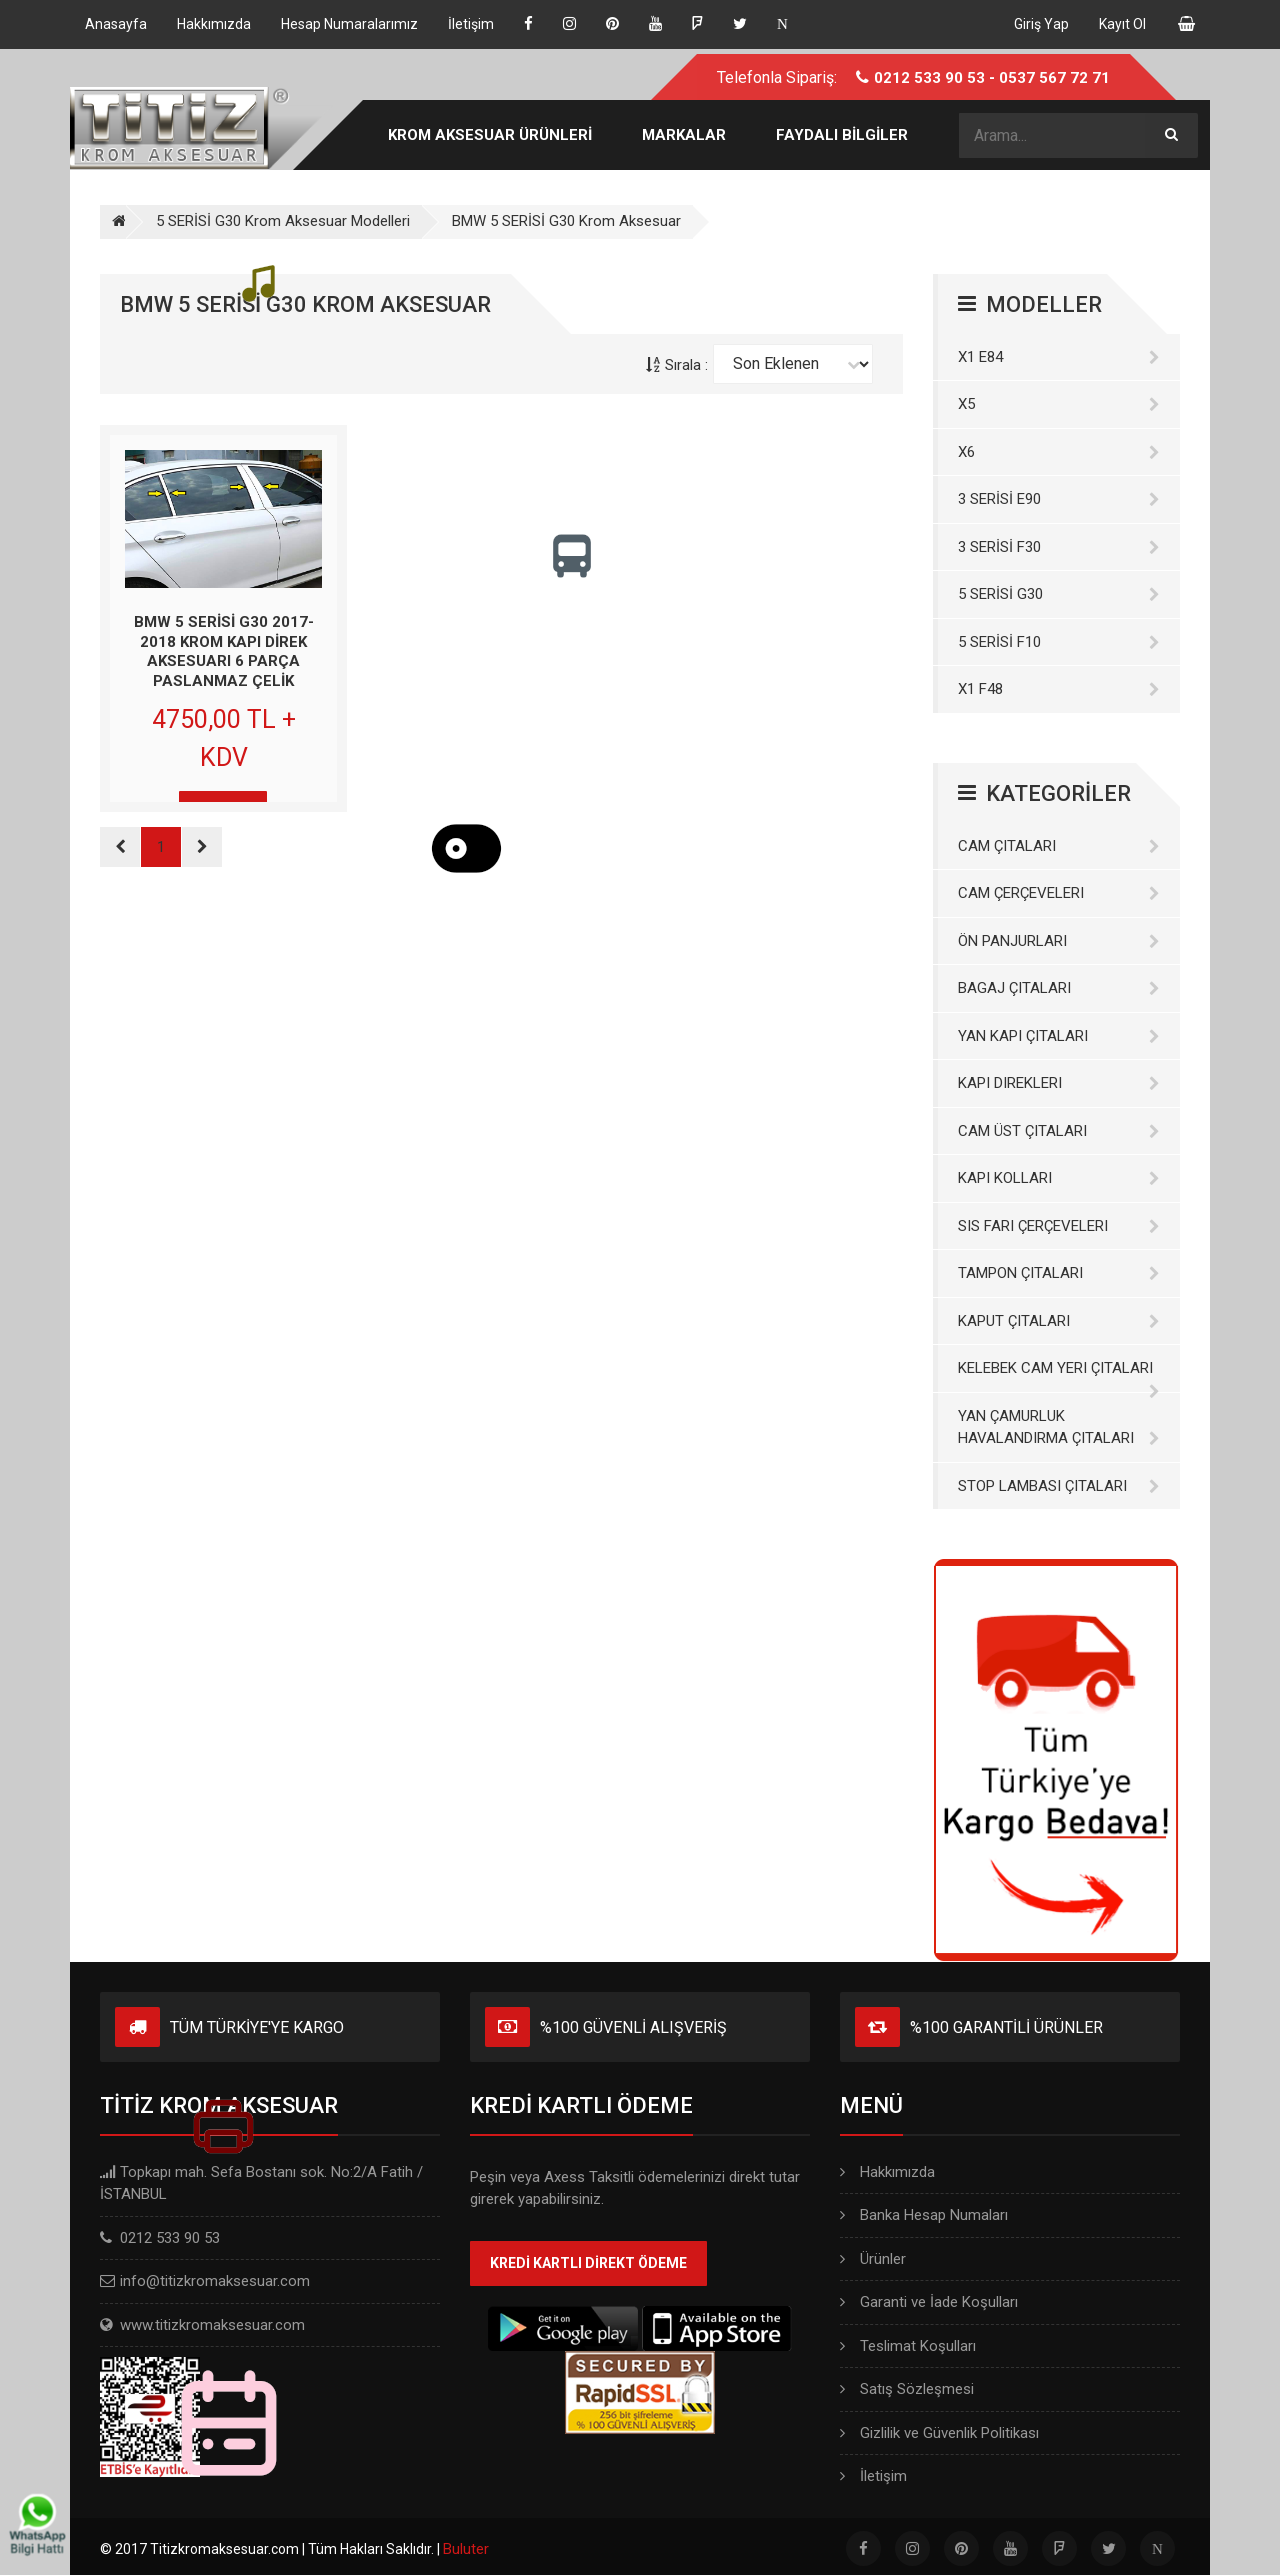 This screenshot has height=2575, width=1280. What do you see at coordinates (223, 2126) in the screenshot?
I see `print the current document` at bounding box center [223, 2126].